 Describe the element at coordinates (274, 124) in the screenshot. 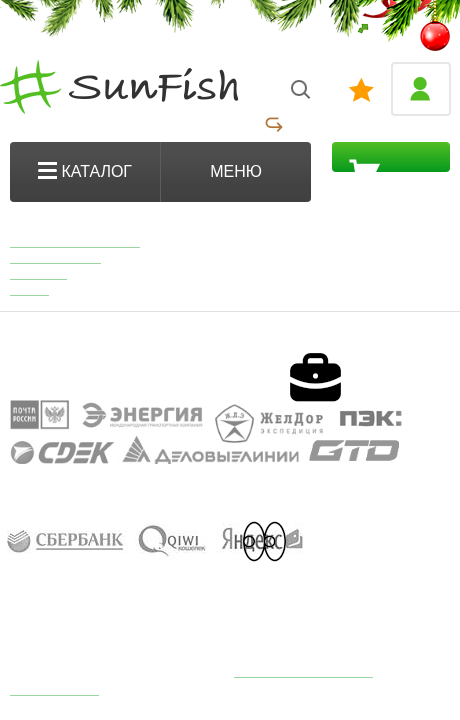

I see `redo last action` at that location.